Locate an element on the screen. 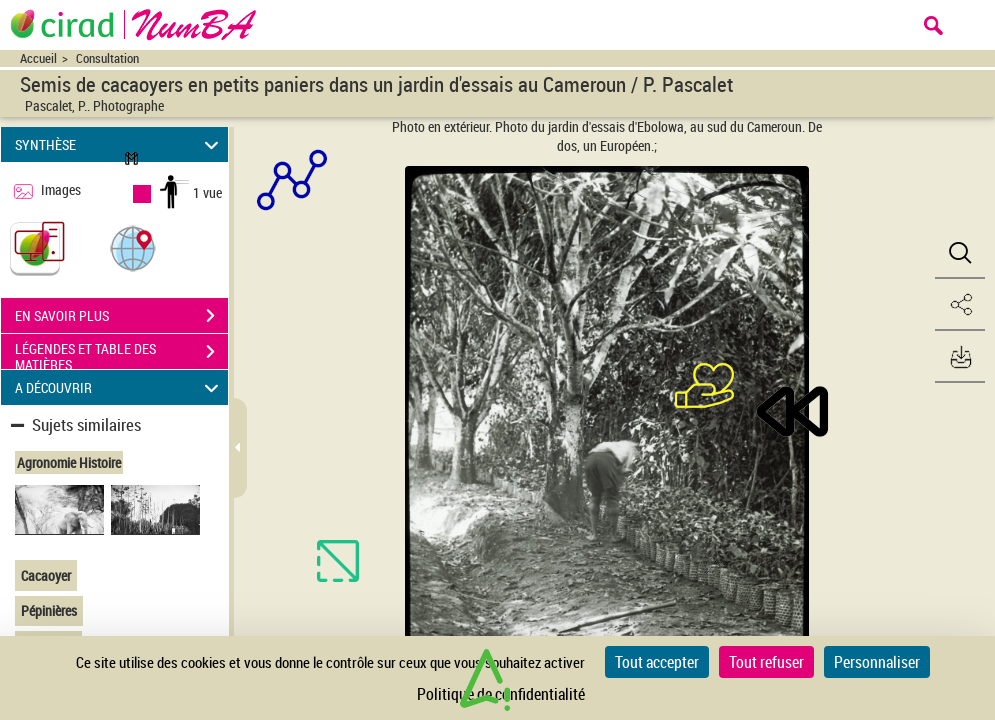 This screenshot has height=720, width=995. access desktop or PC settings is located at coordinates (39, 241).